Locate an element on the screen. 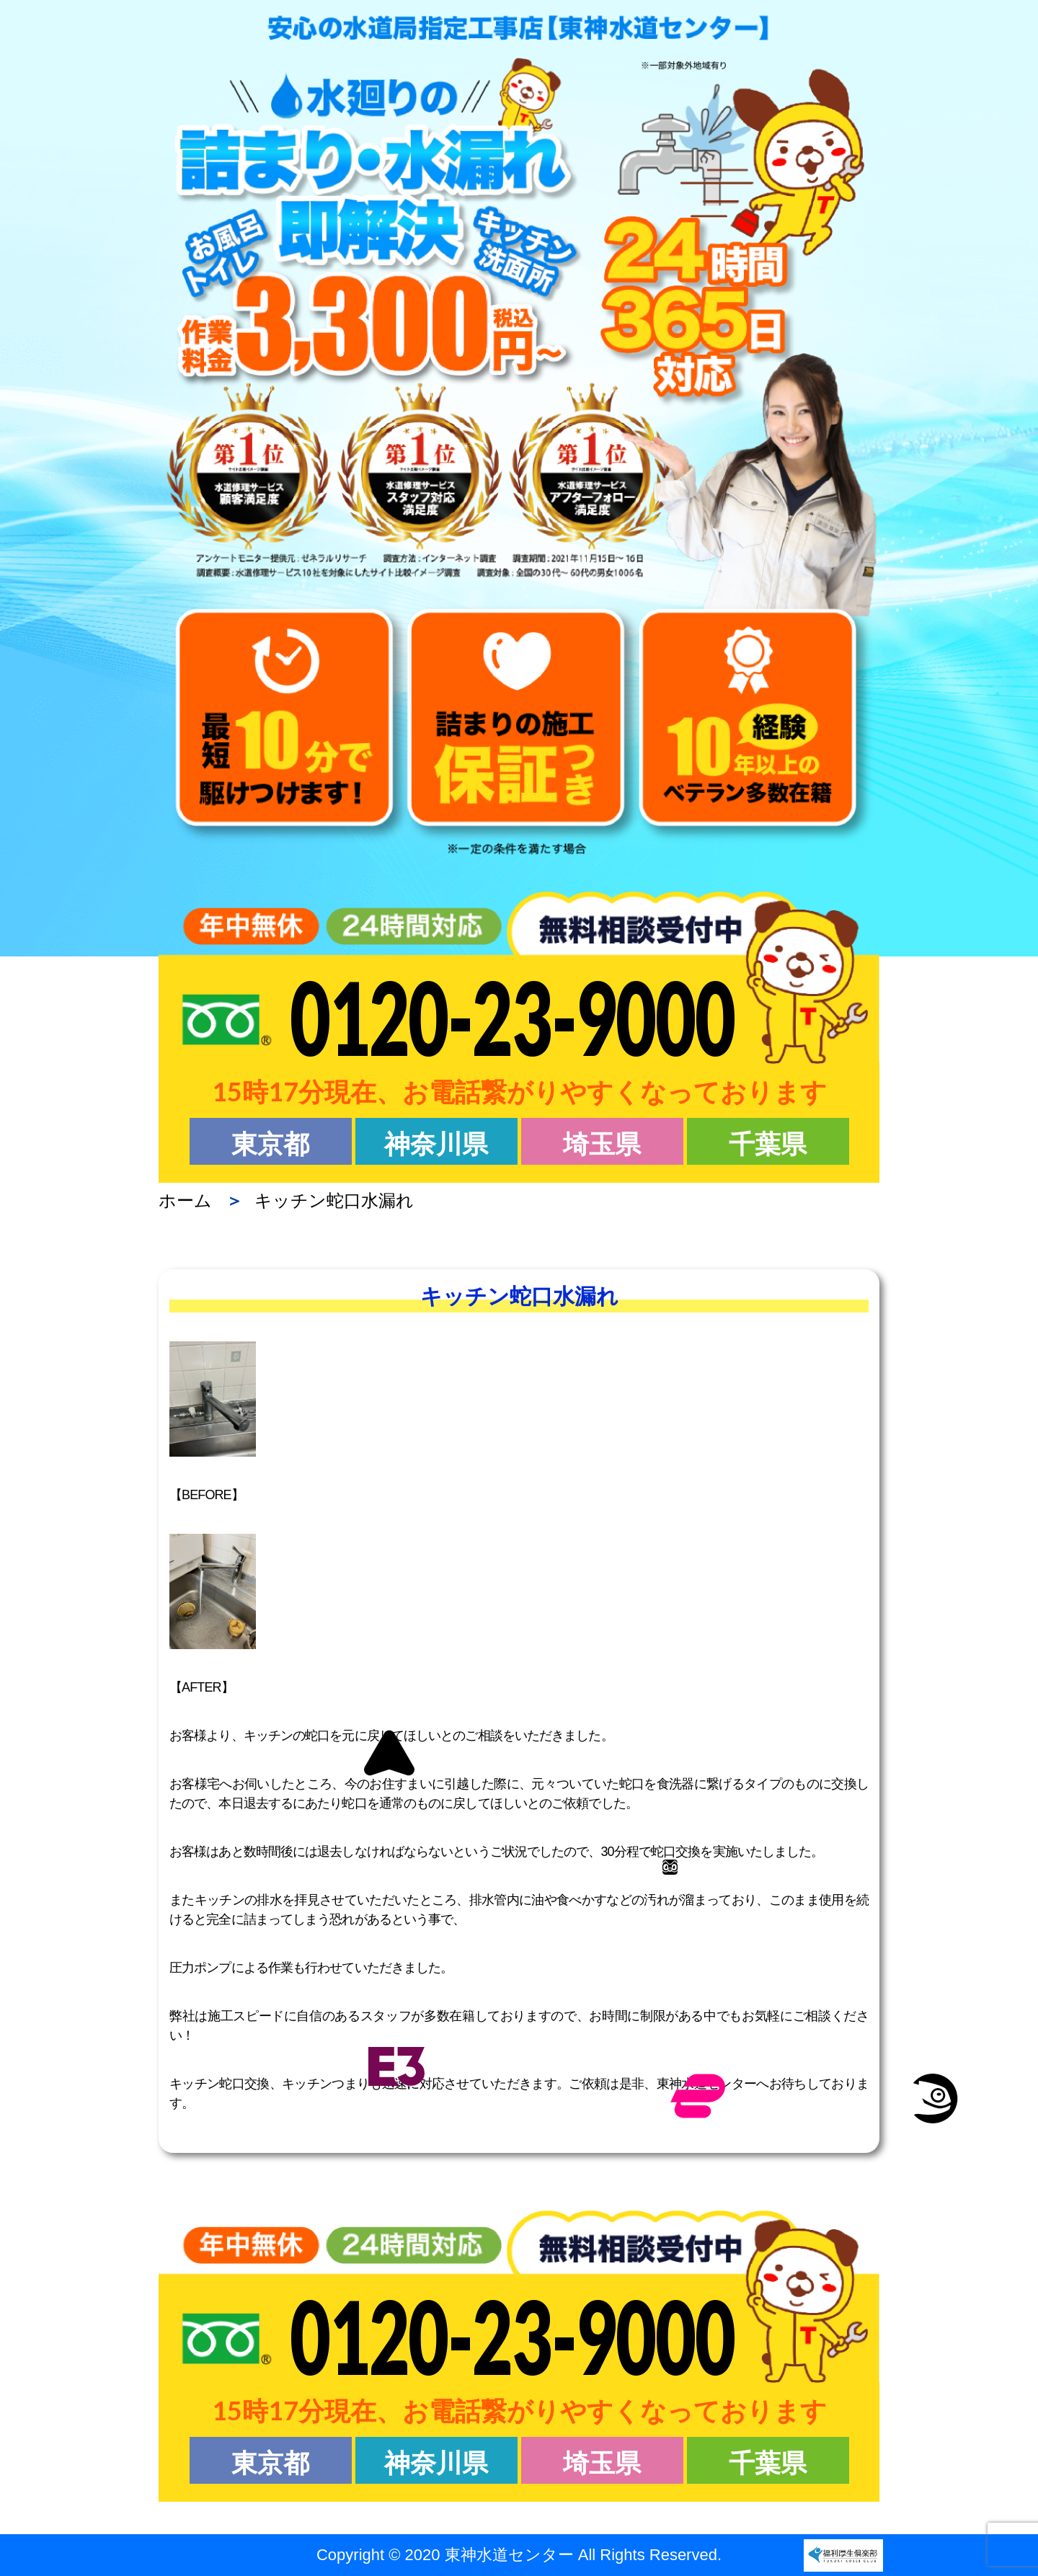  E3 (Electronic Entertainment Expo) logo is located at coordinates (396, 2066).